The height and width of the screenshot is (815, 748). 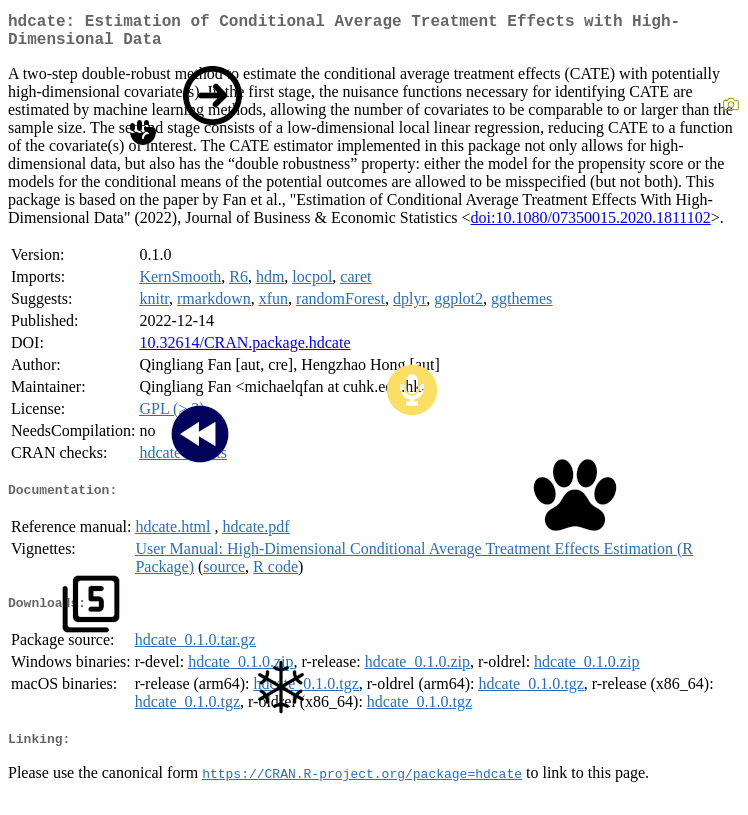 What do you see at coordinates (143, 132) in the screenshot?
I see `indicates solidarity or support action` at bounding box center [143, 132].